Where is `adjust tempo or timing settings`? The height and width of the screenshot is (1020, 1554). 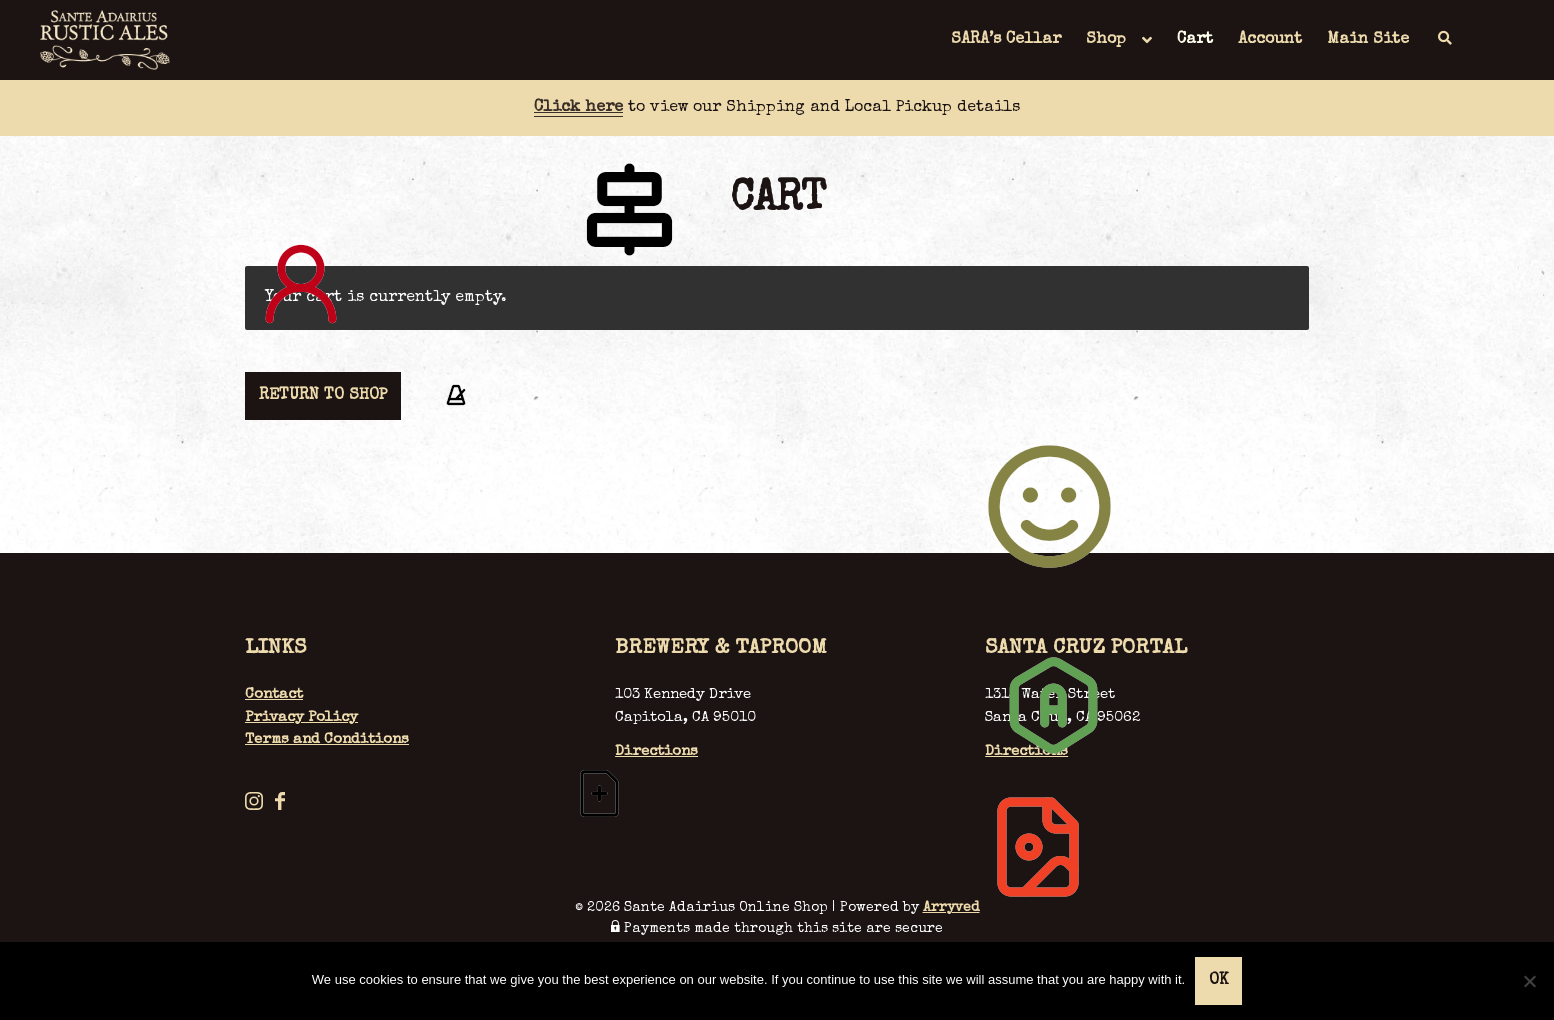
adjust tempo or timing settings is located at coordinates (456, 395).